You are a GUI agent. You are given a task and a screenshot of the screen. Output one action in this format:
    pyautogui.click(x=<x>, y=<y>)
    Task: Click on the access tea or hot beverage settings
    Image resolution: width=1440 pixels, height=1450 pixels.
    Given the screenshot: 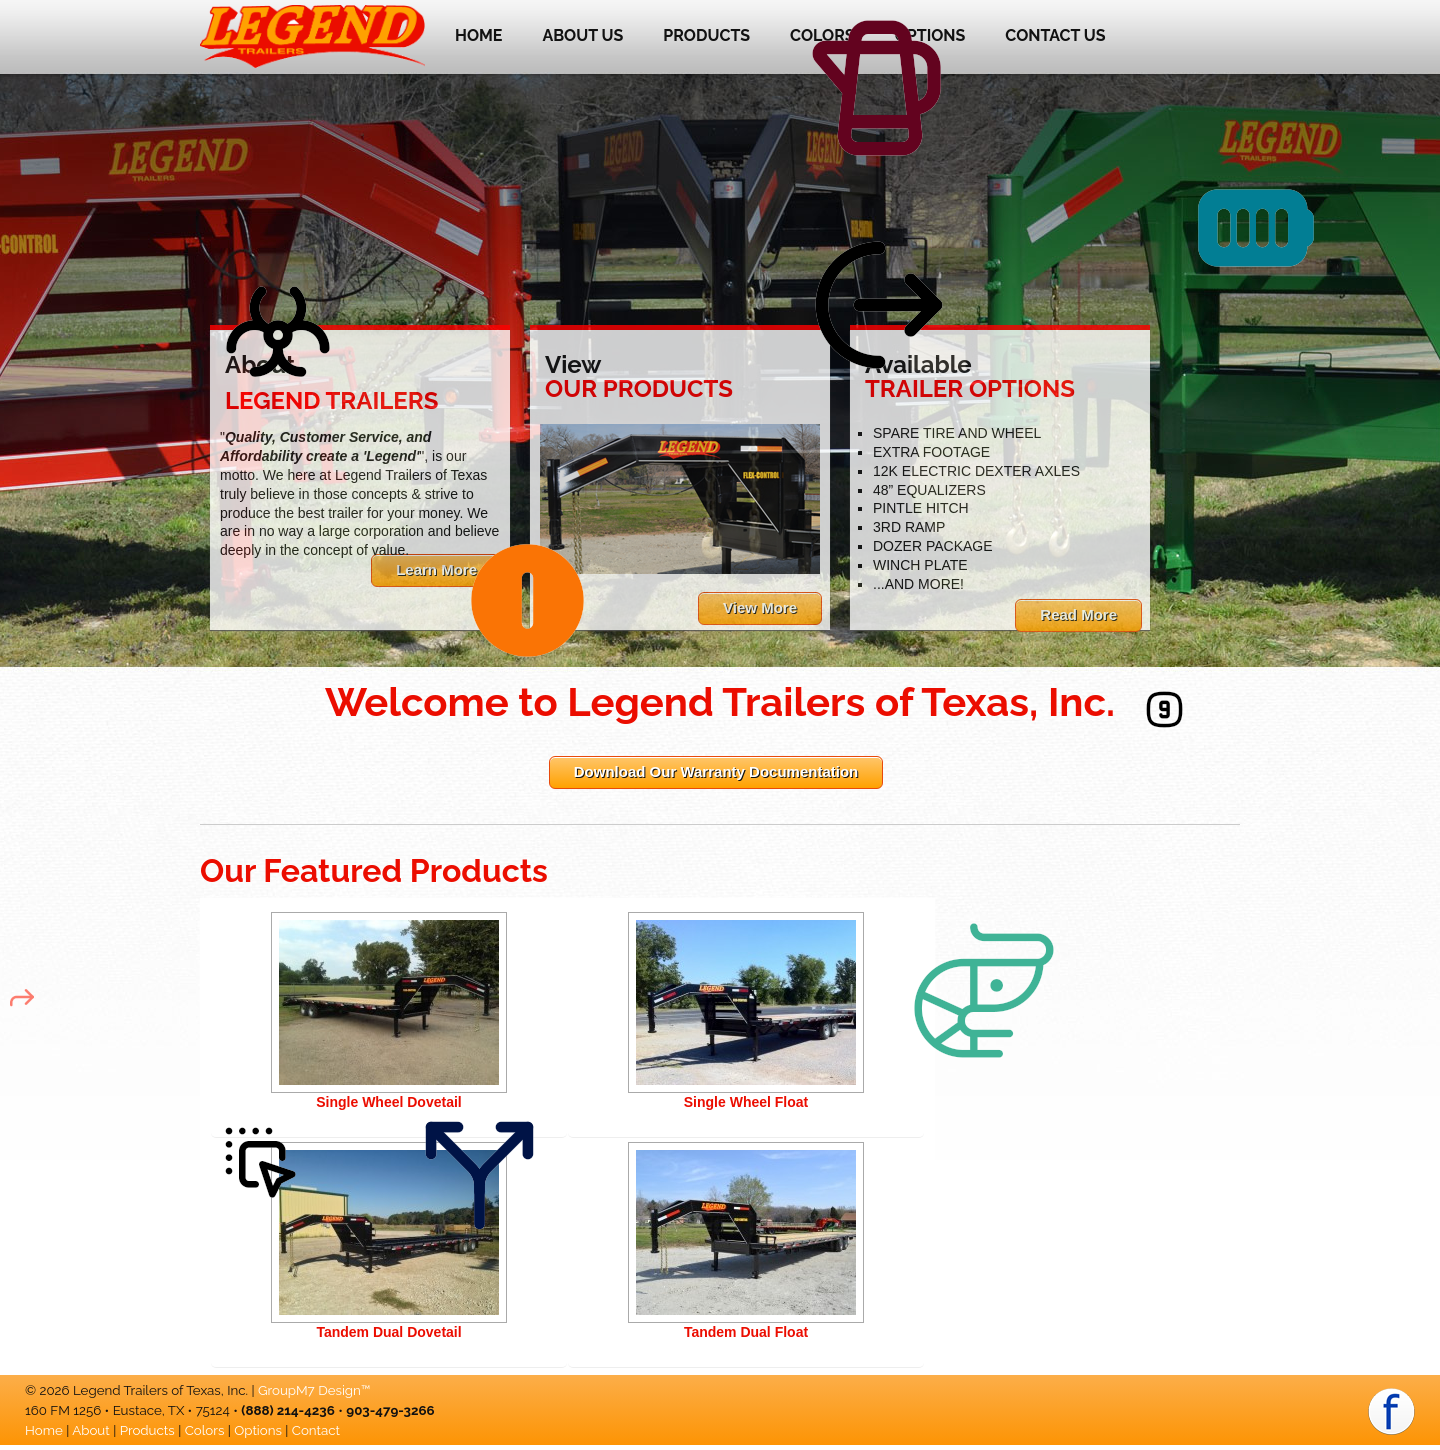 What is the action you would take?
    pyautogui.click(x=880, y=88)
    